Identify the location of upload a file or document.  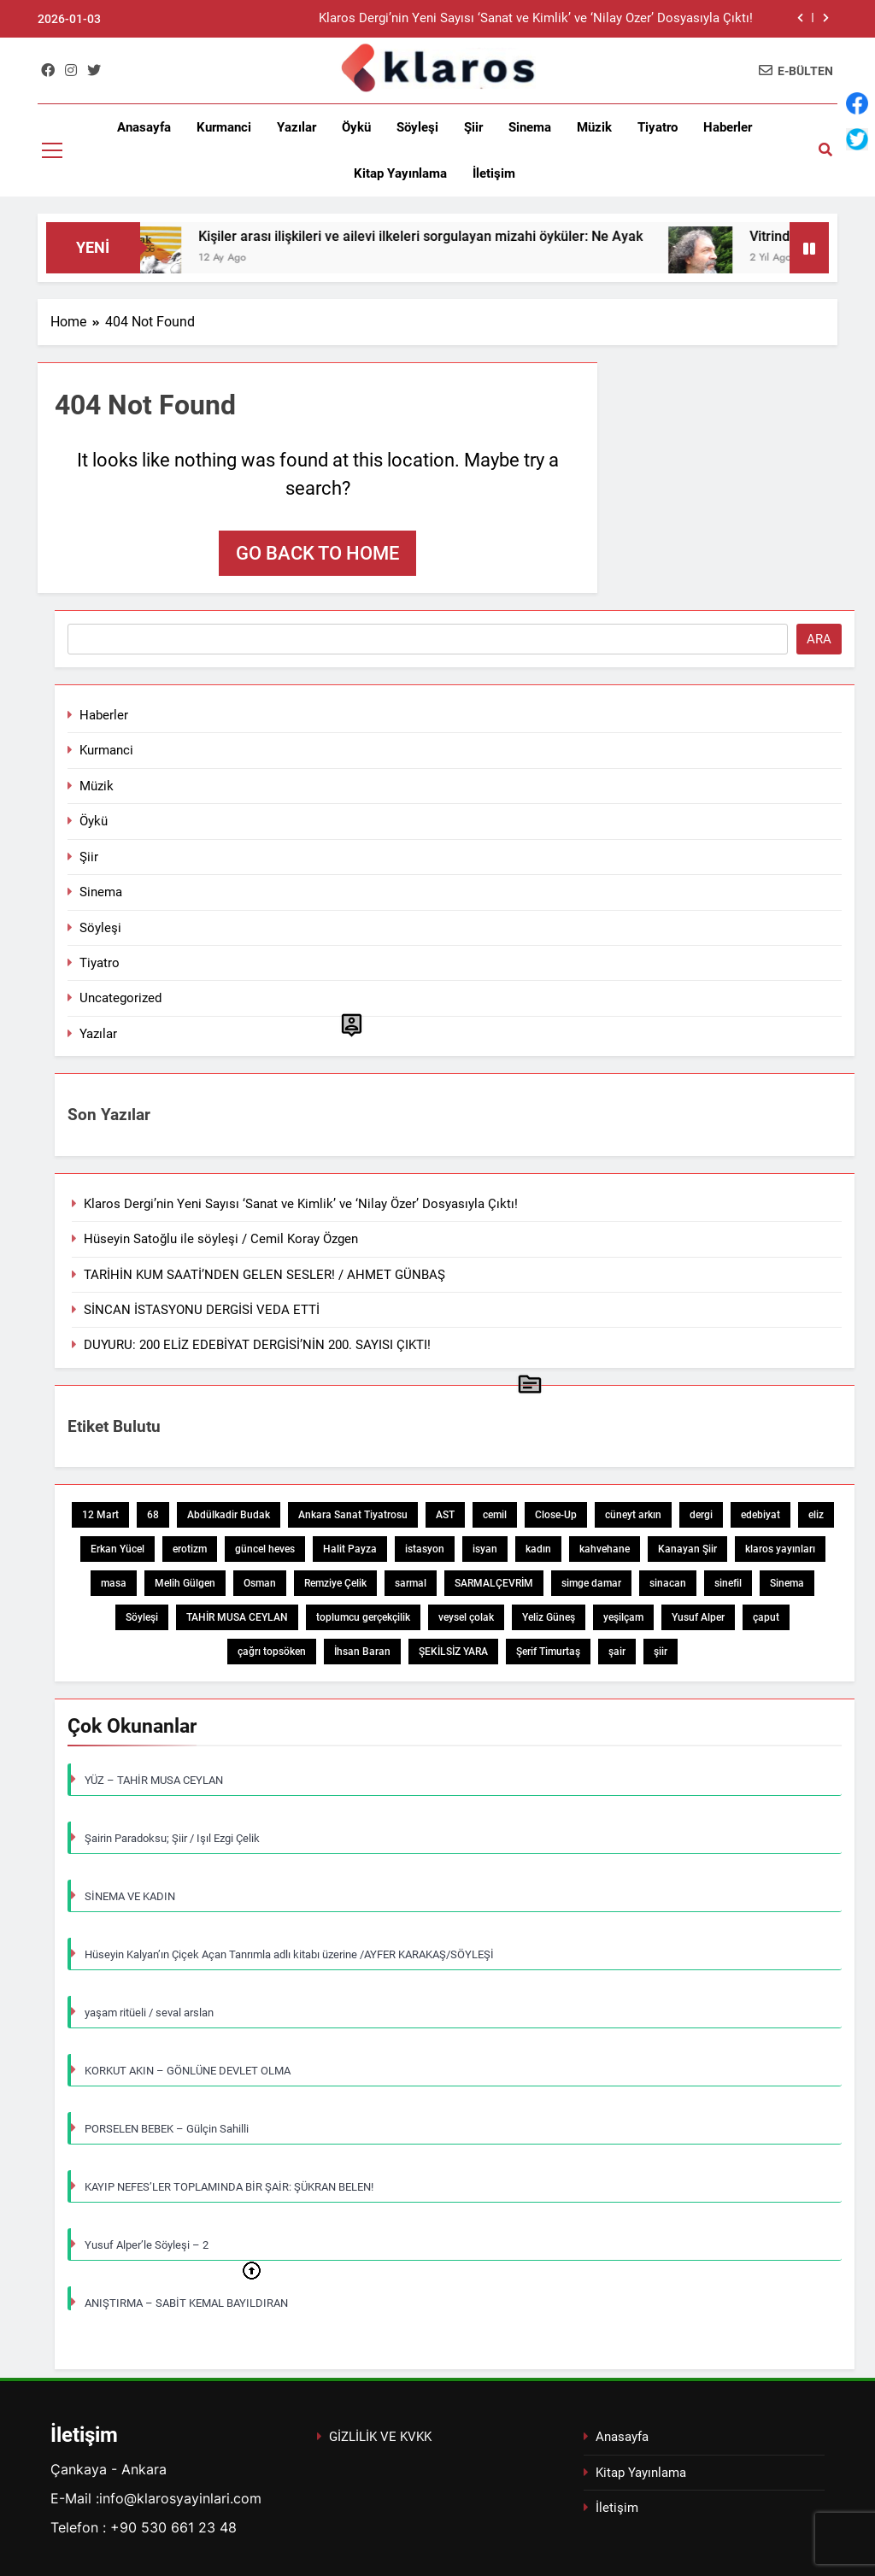
(251, 2270).